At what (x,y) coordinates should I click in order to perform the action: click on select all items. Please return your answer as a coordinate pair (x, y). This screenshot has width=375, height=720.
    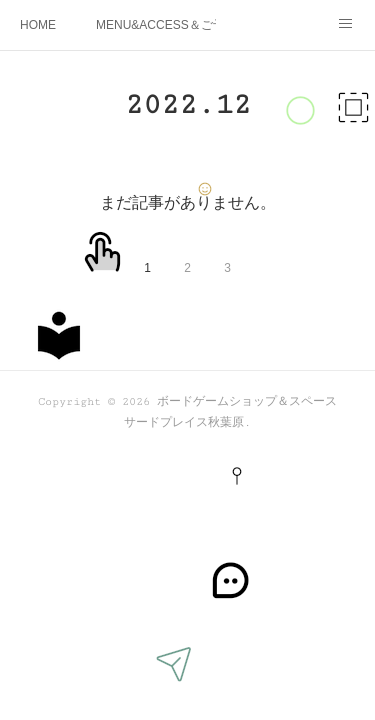
    Looking at the image, I should click on (353, 107).